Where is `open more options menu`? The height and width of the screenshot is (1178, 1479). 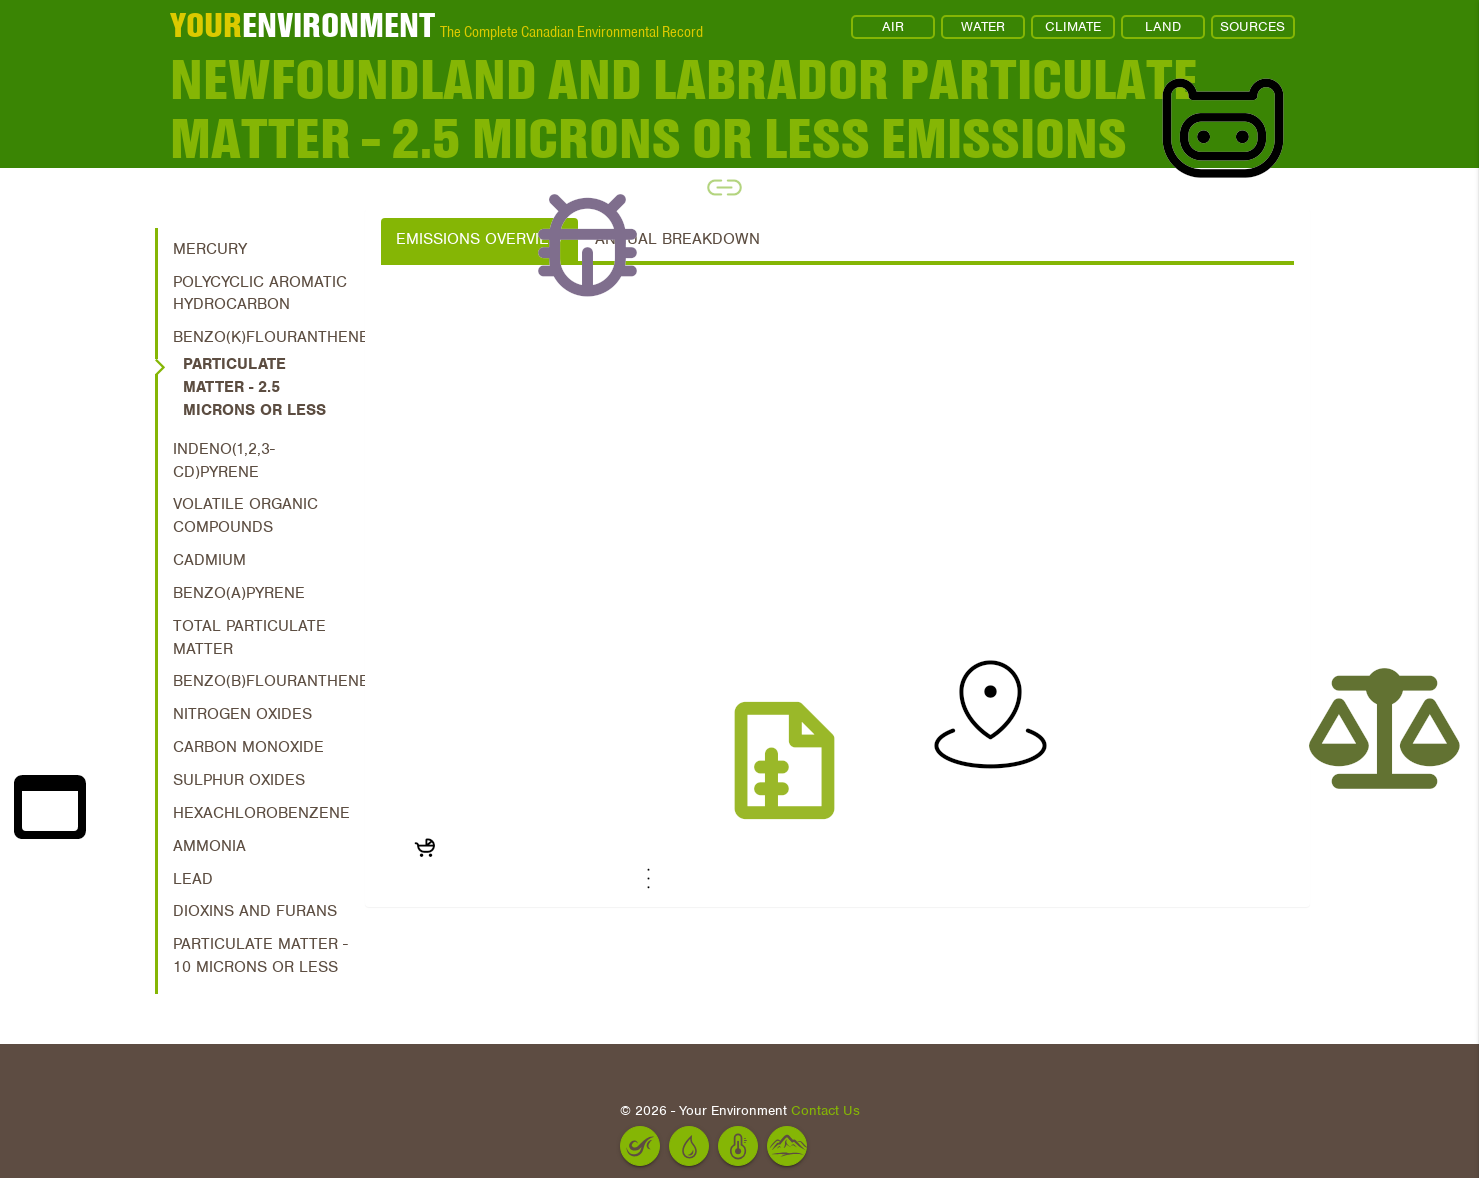 open more options menu is located at coordinates (648, 878).